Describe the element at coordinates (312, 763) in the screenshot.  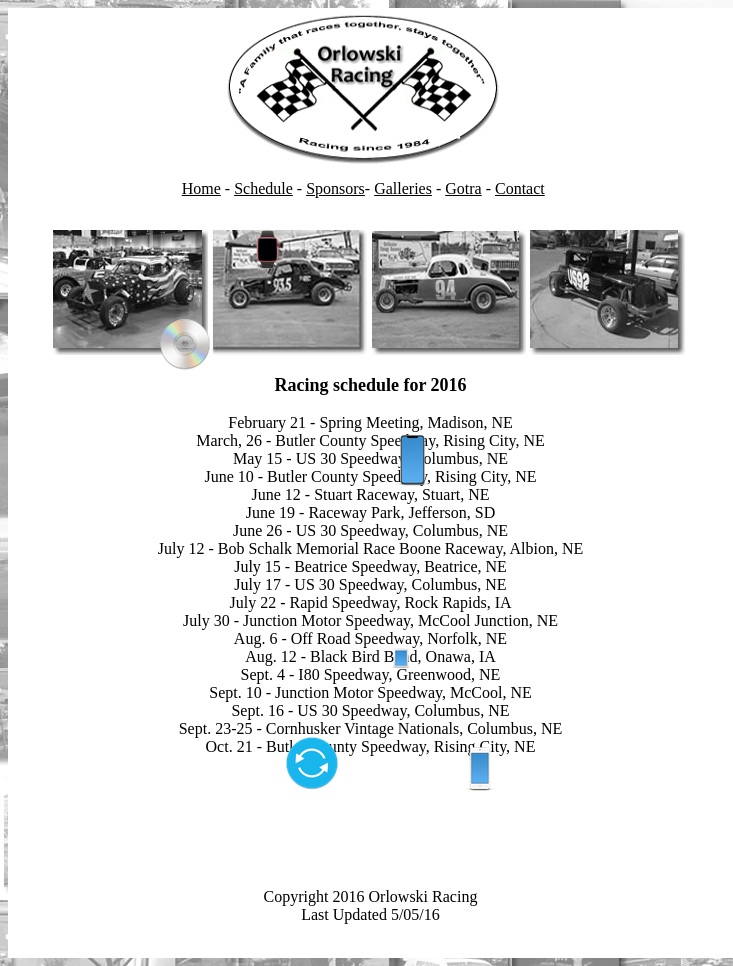
I see `indicates file sync in progress` at that location.